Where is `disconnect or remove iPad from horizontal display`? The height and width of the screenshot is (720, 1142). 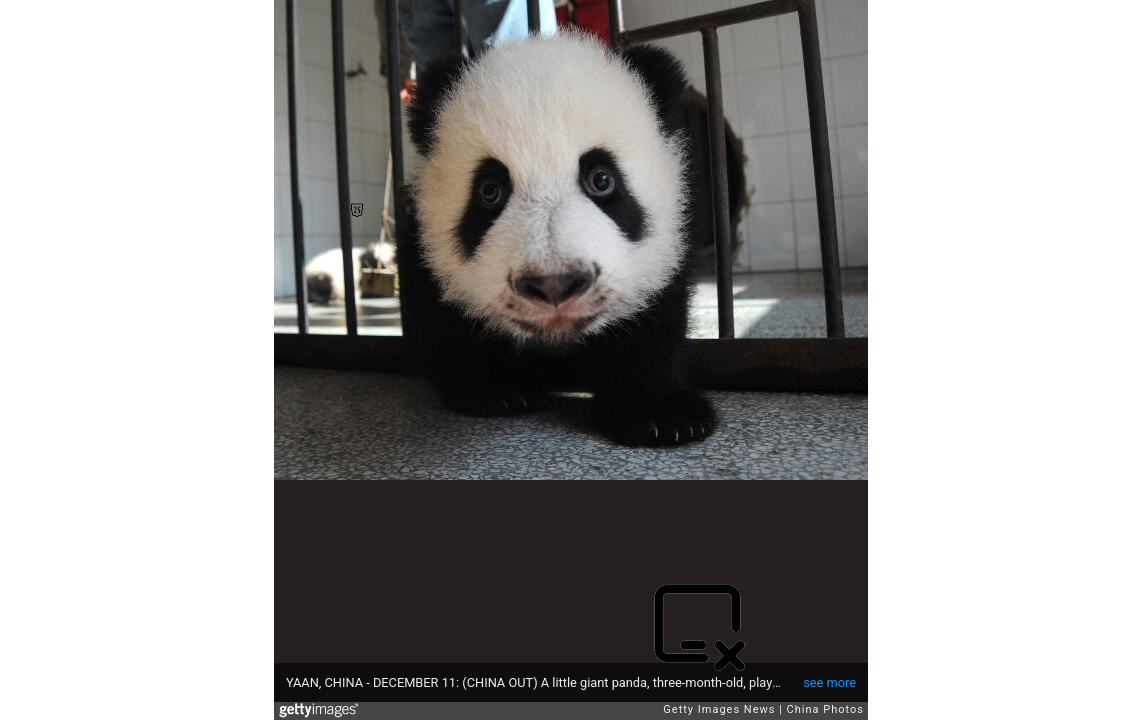 disconnect or remove iPad from horizontal display is located at coordinates (697, 623).